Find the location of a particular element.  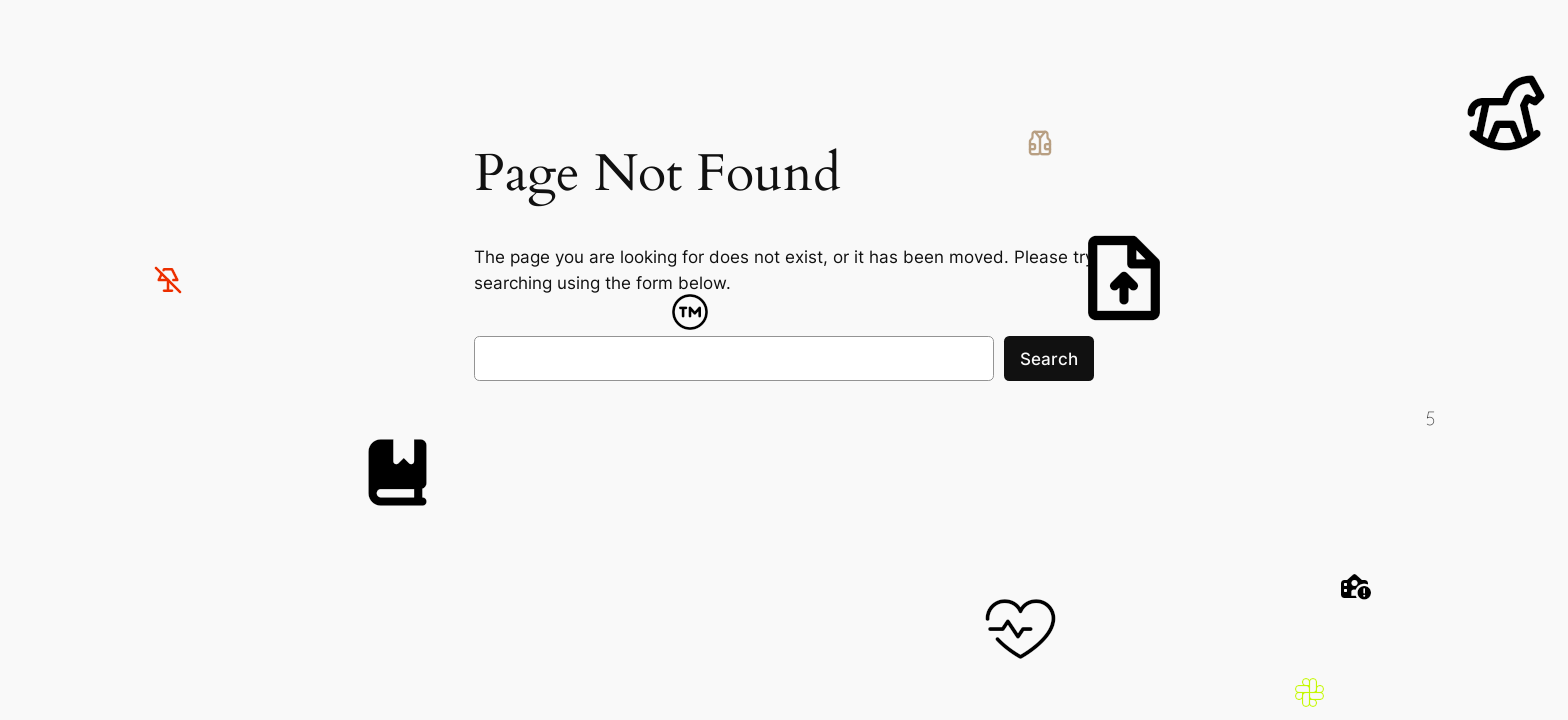

upload a file is located at coordinates (1124, 278).